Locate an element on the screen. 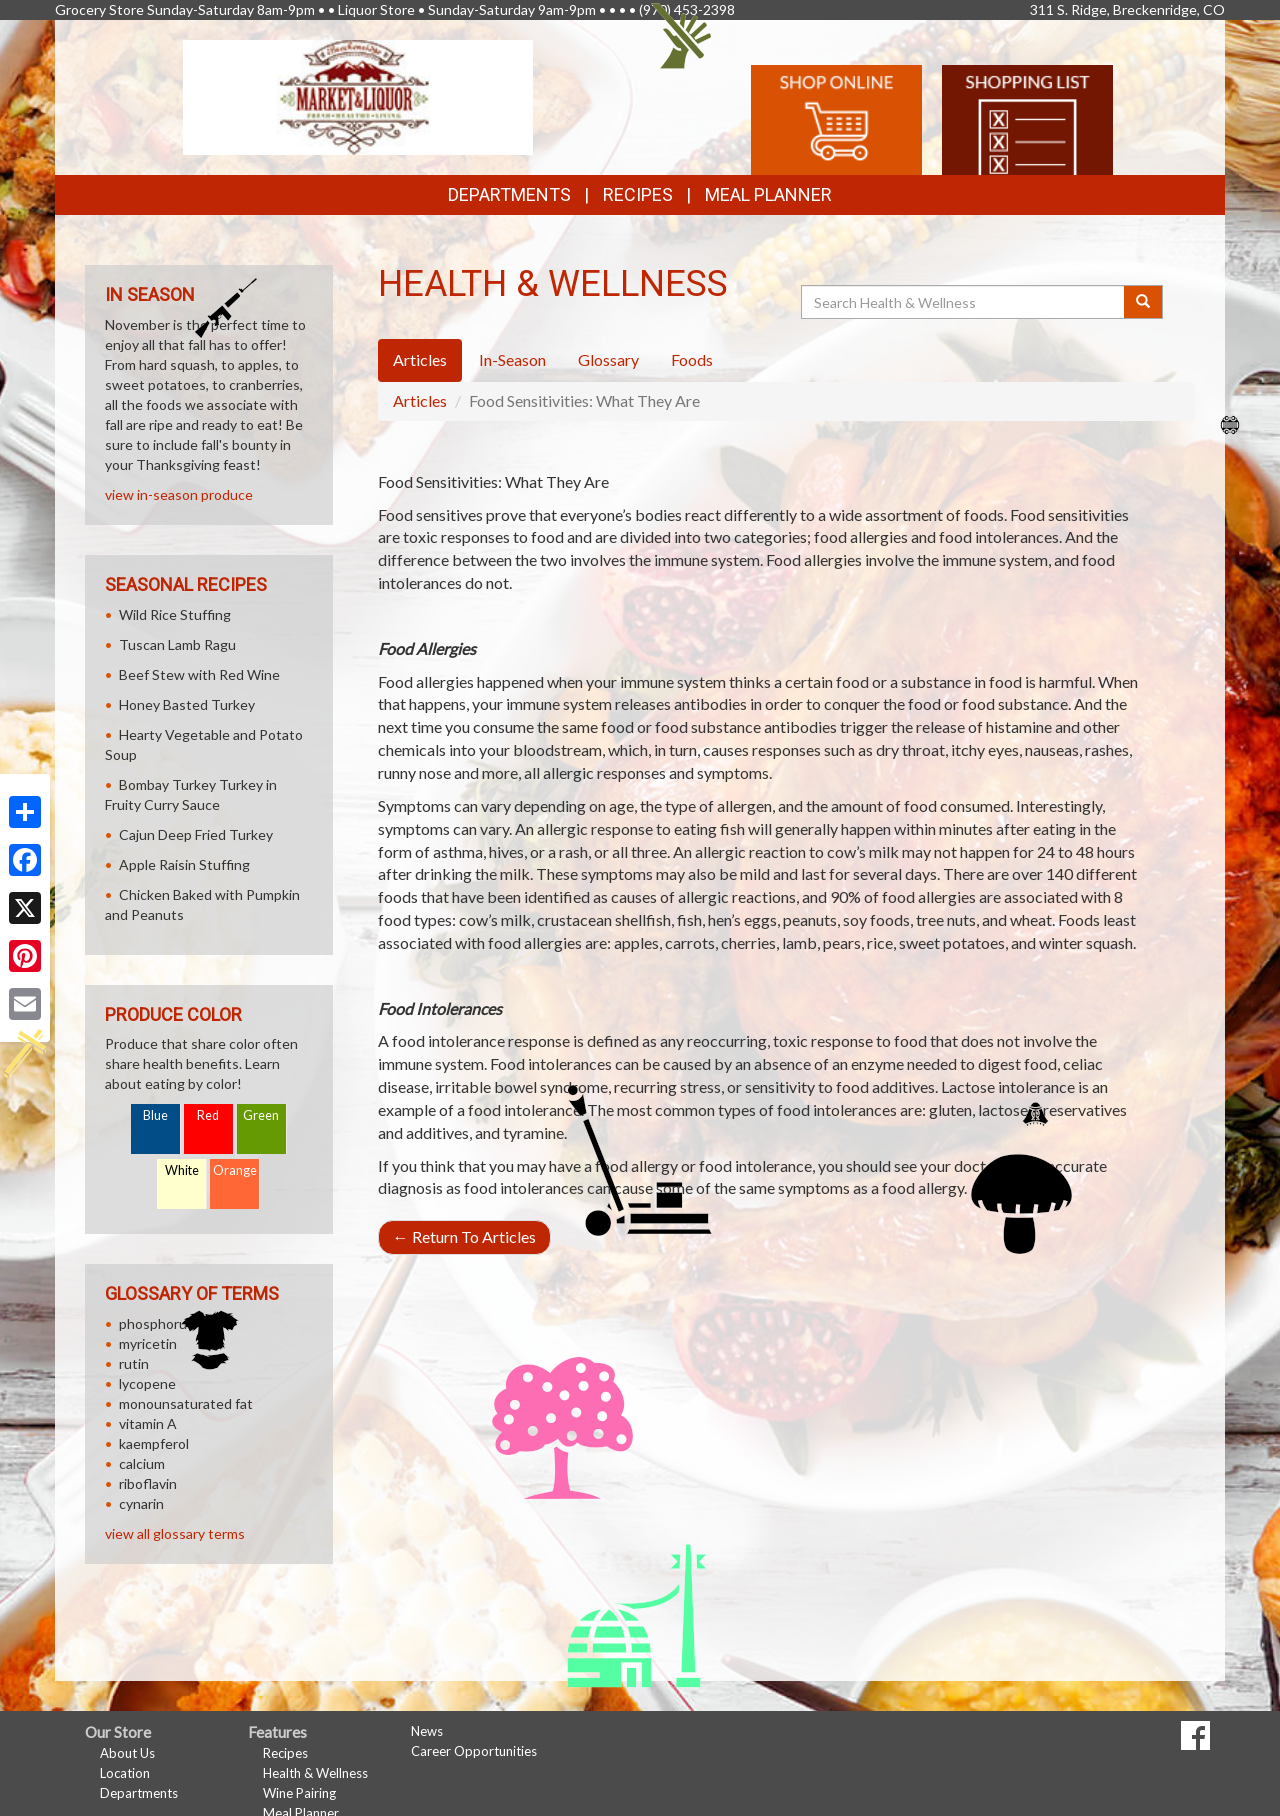 The image size is (1280, 1816). indicates religious or faith-based content is located at coordinates (27, 1053).